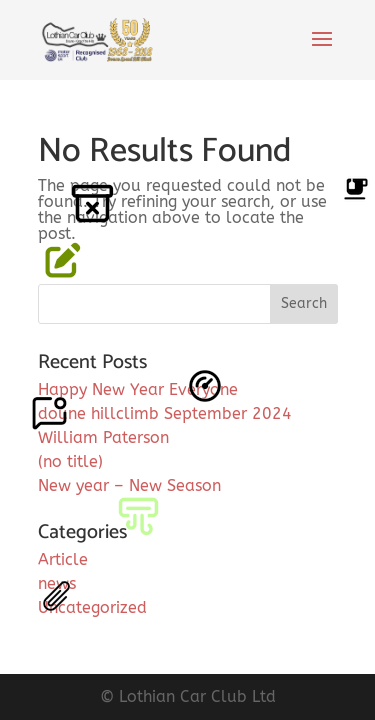  What do you see at coordinates (138, 515) in the screenshot?
I see `adjust air conditioning or ventilation settings` at bounding box center [138, 515].